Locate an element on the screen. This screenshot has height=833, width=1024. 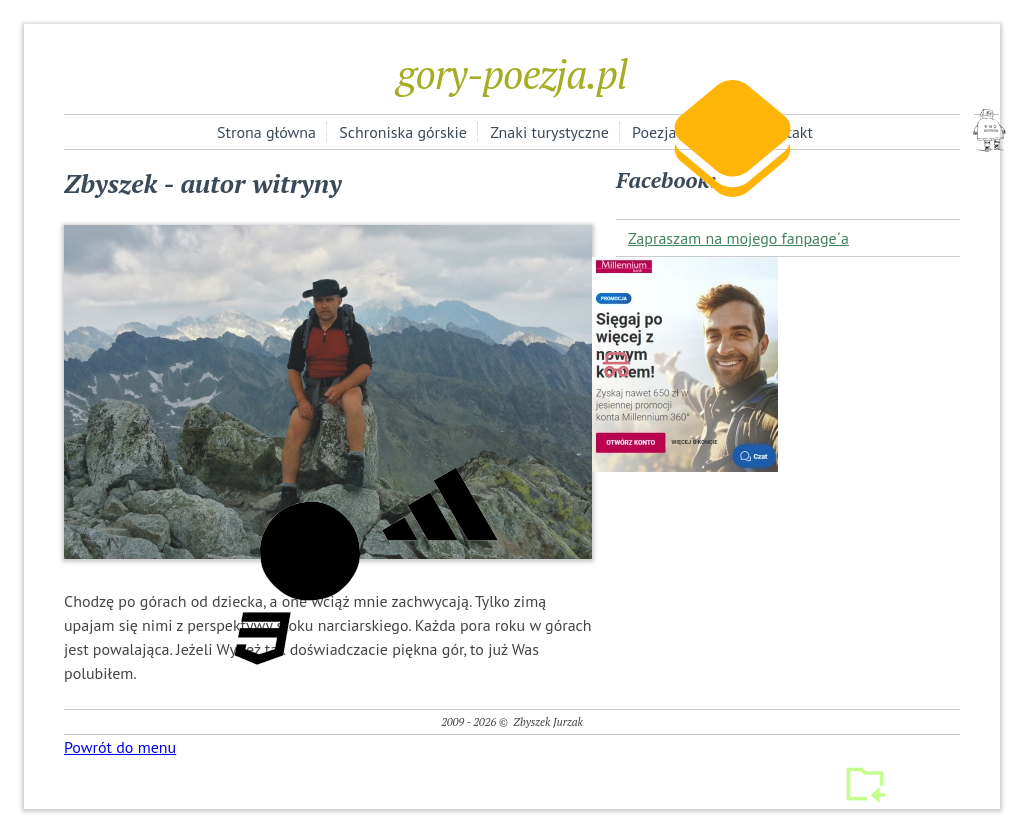
adidas brand logo is located at coordinates (440, 504).